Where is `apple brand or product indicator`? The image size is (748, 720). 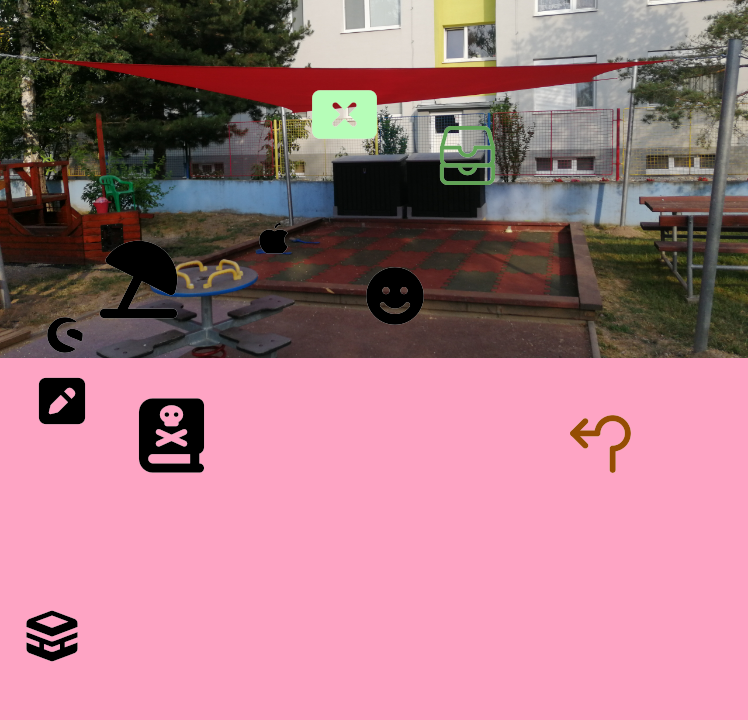 apple brand or product indicator is located at coordinates (274, 240).